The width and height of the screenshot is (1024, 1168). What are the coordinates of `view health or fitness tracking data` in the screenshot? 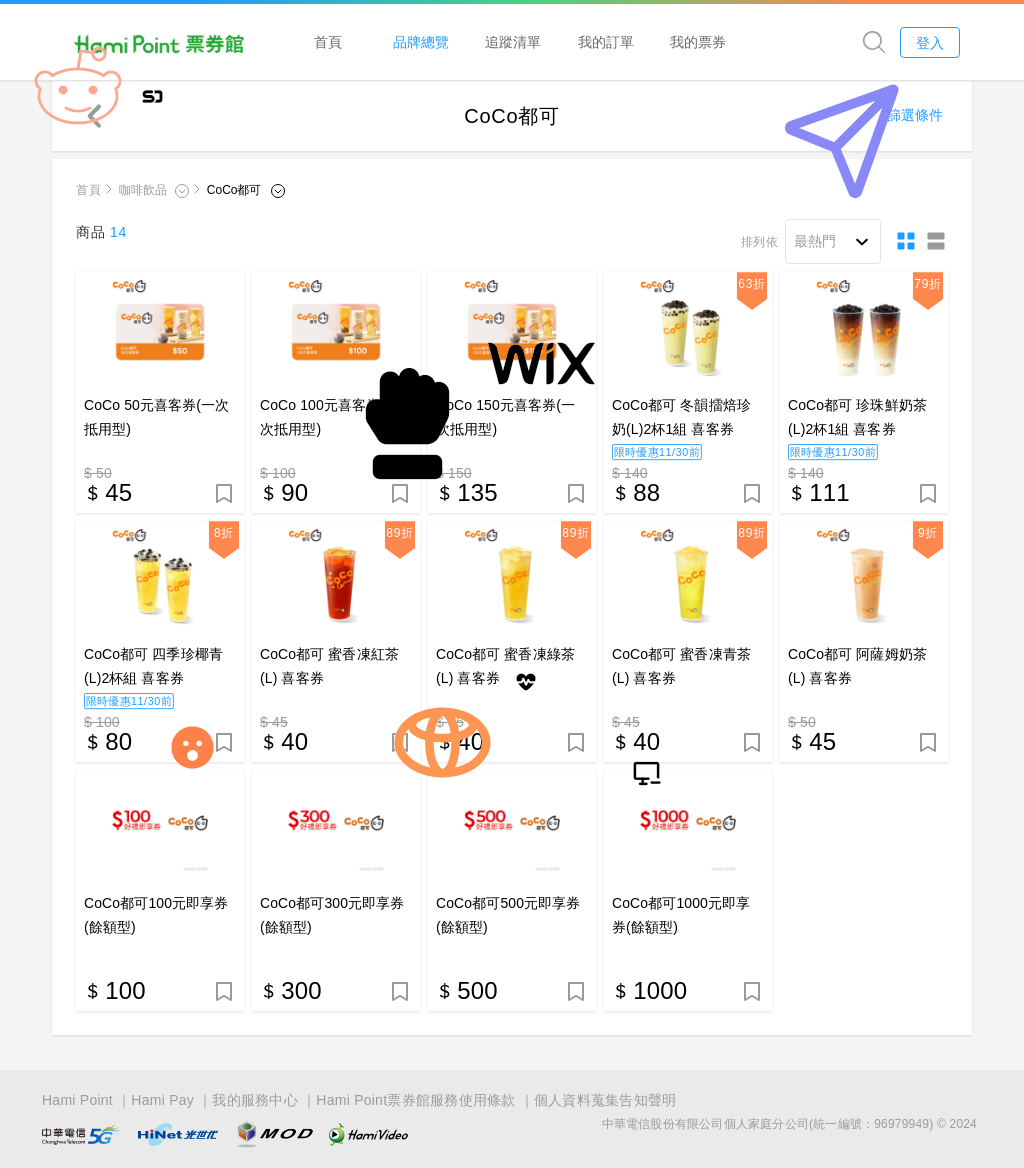 It's located at (526, 682).